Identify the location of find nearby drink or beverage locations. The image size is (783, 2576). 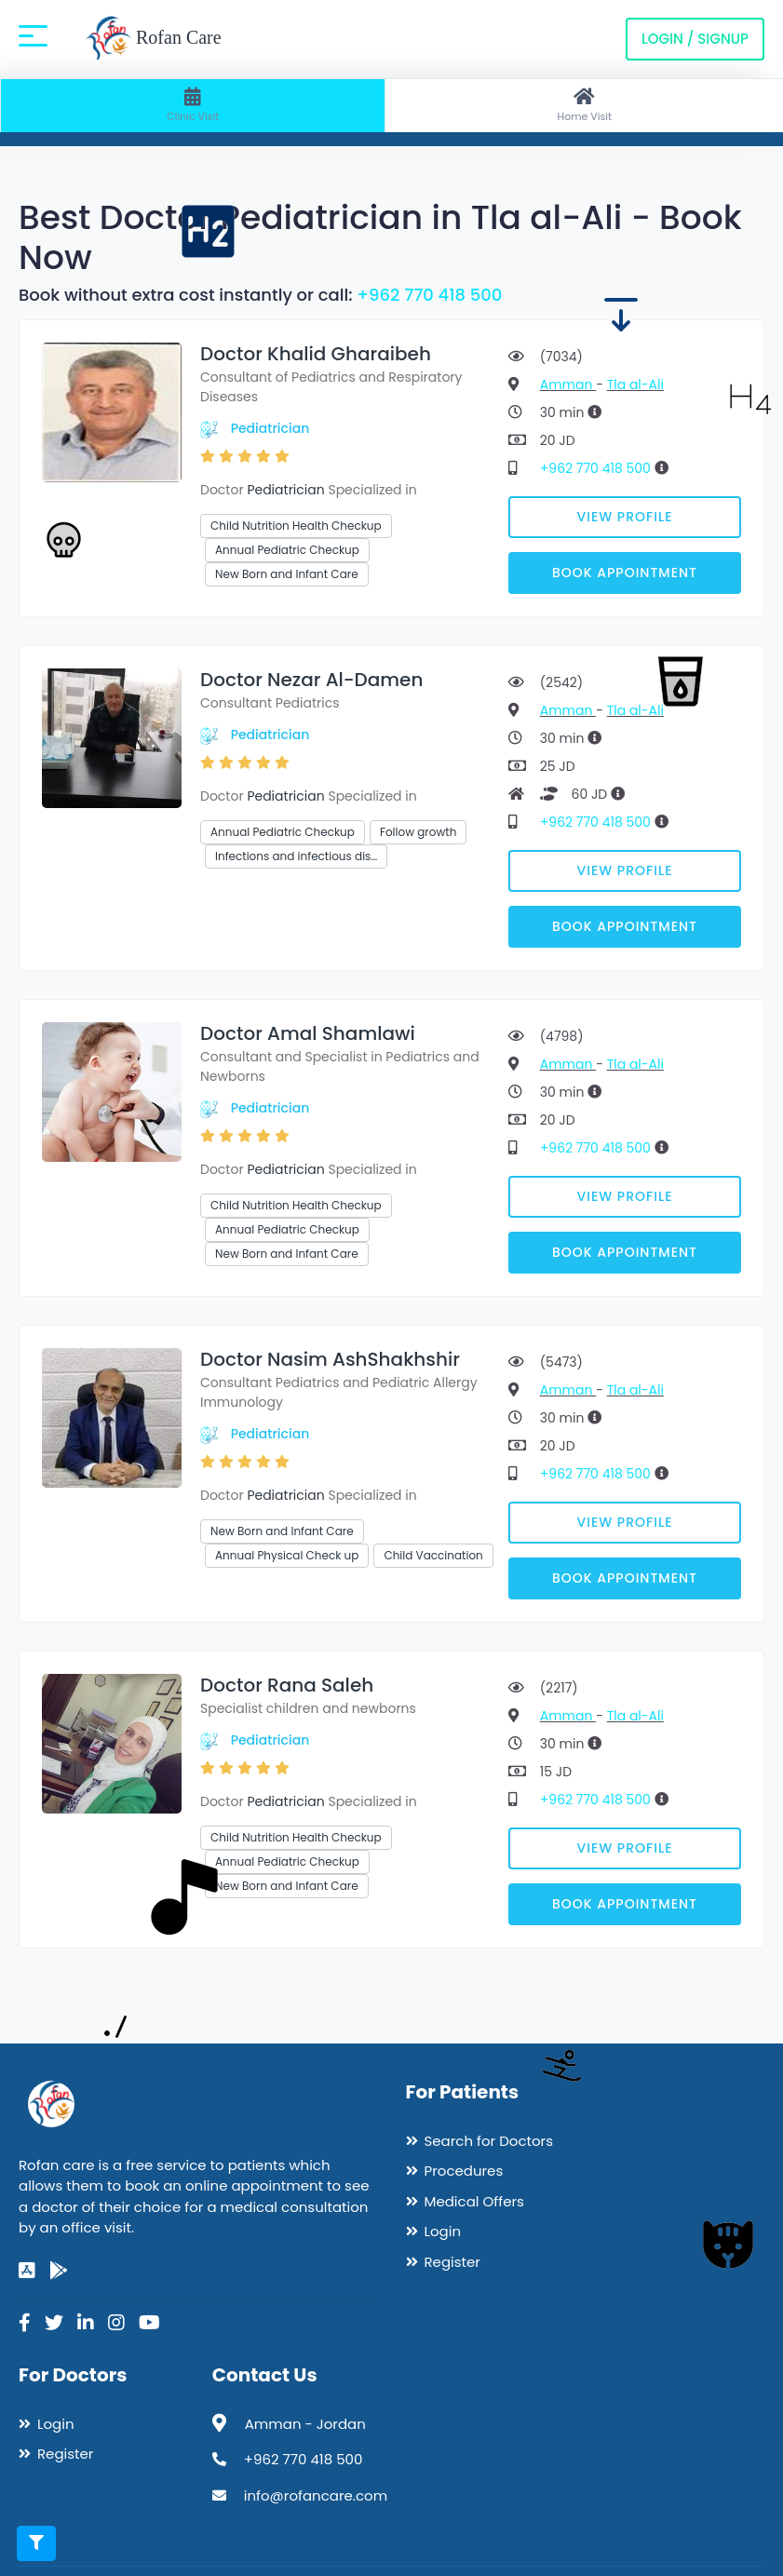
(681, 681).